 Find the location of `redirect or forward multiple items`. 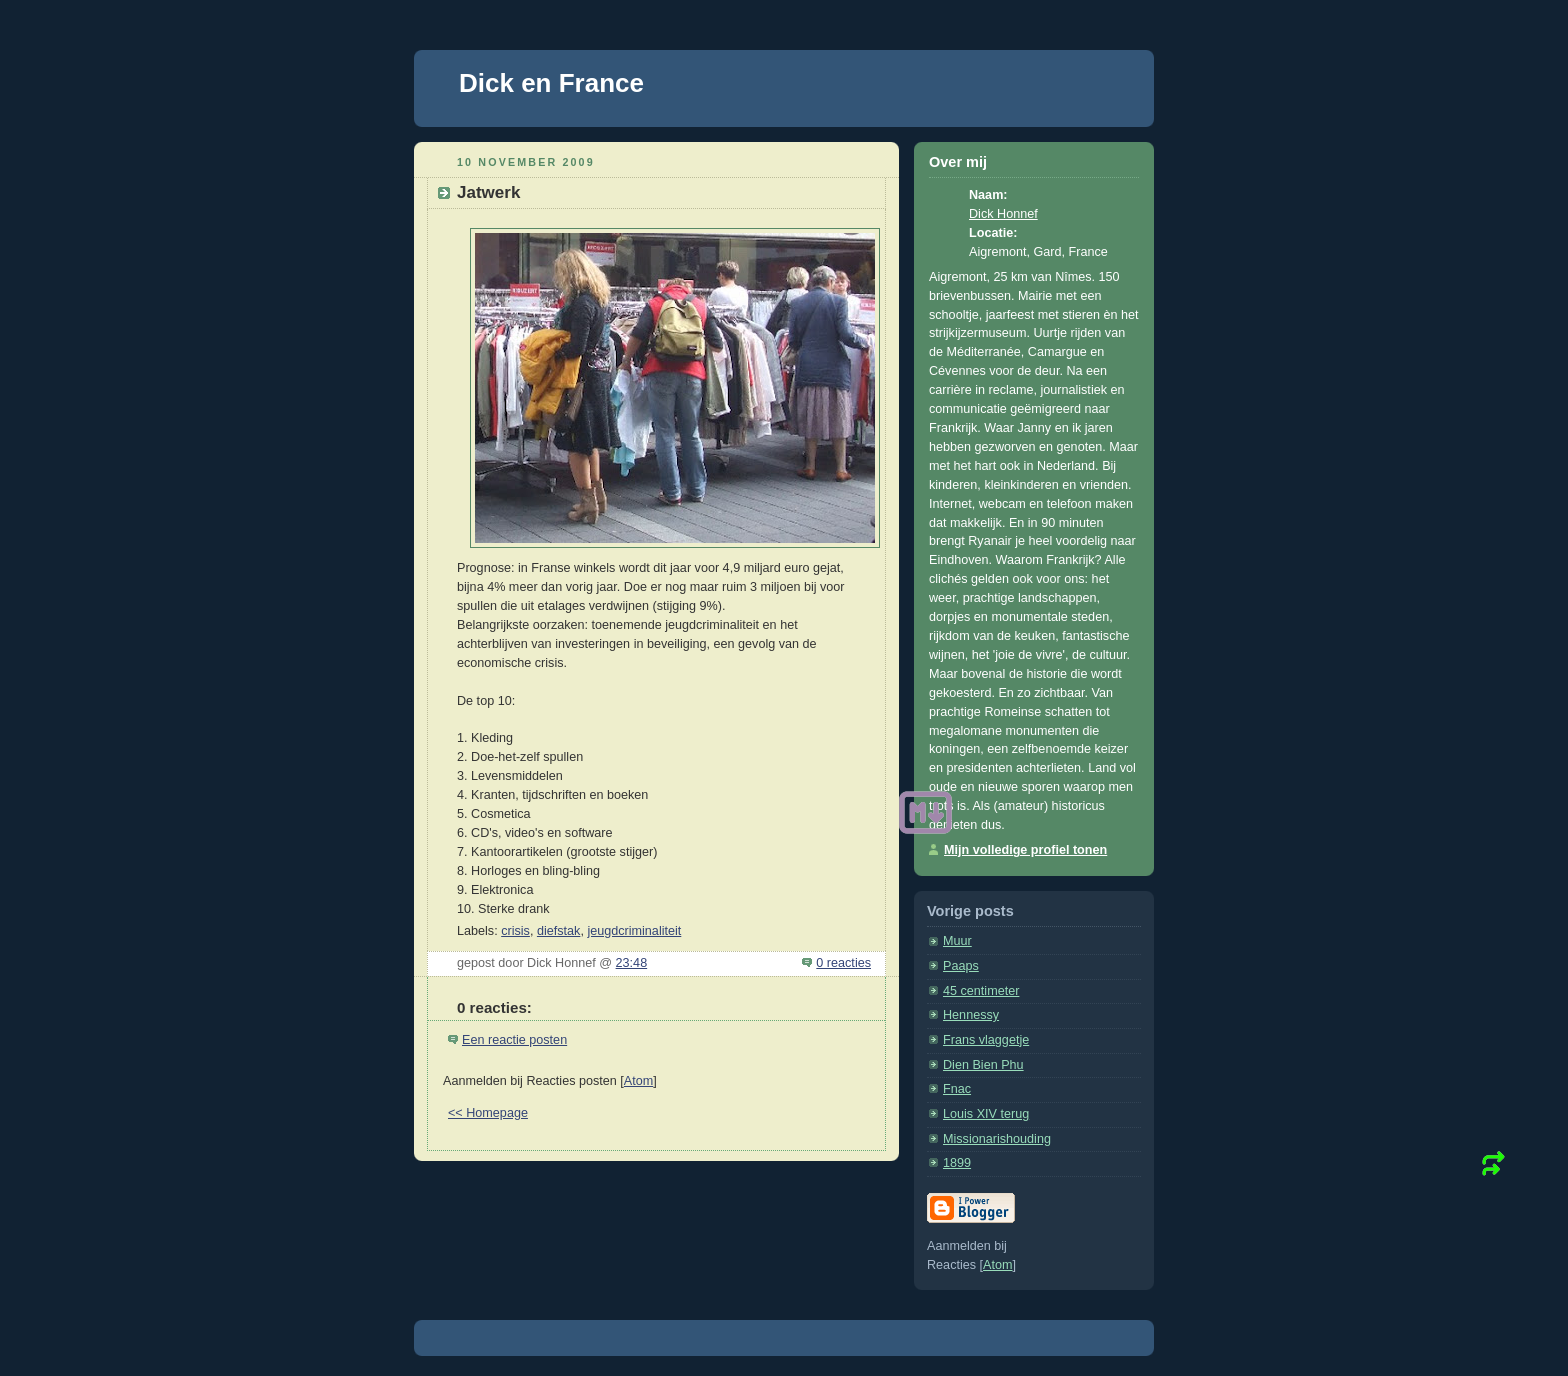

redirect or forward multiple items is located at coordinates (1493, 1164).